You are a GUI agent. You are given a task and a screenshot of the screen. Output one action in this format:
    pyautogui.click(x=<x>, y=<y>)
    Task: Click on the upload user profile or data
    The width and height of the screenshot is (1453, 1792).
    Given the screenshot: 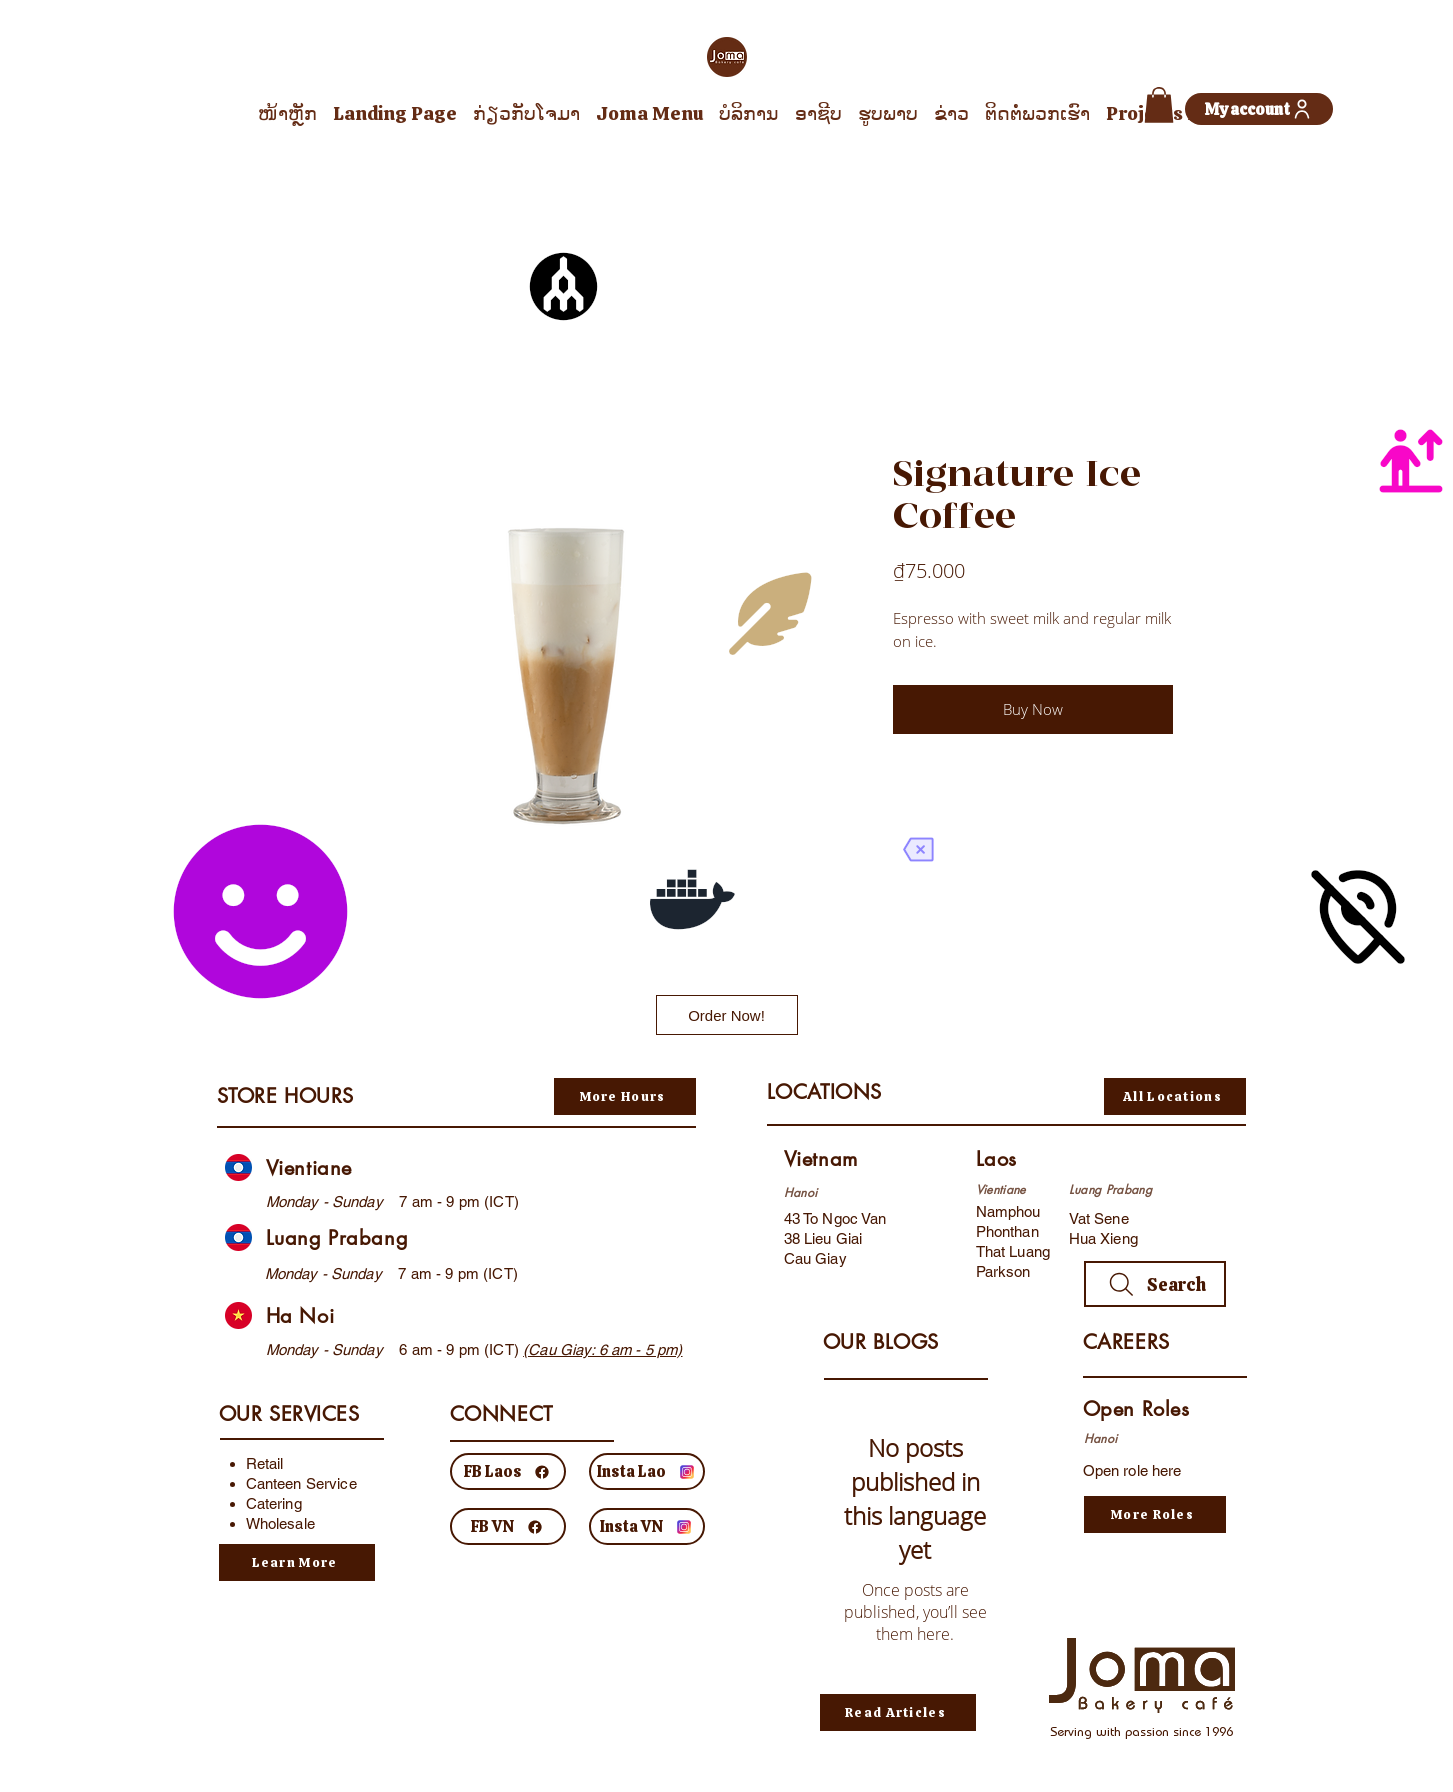 What is the action you would take?
    pyautogui.click(x=1411, y=461)
    